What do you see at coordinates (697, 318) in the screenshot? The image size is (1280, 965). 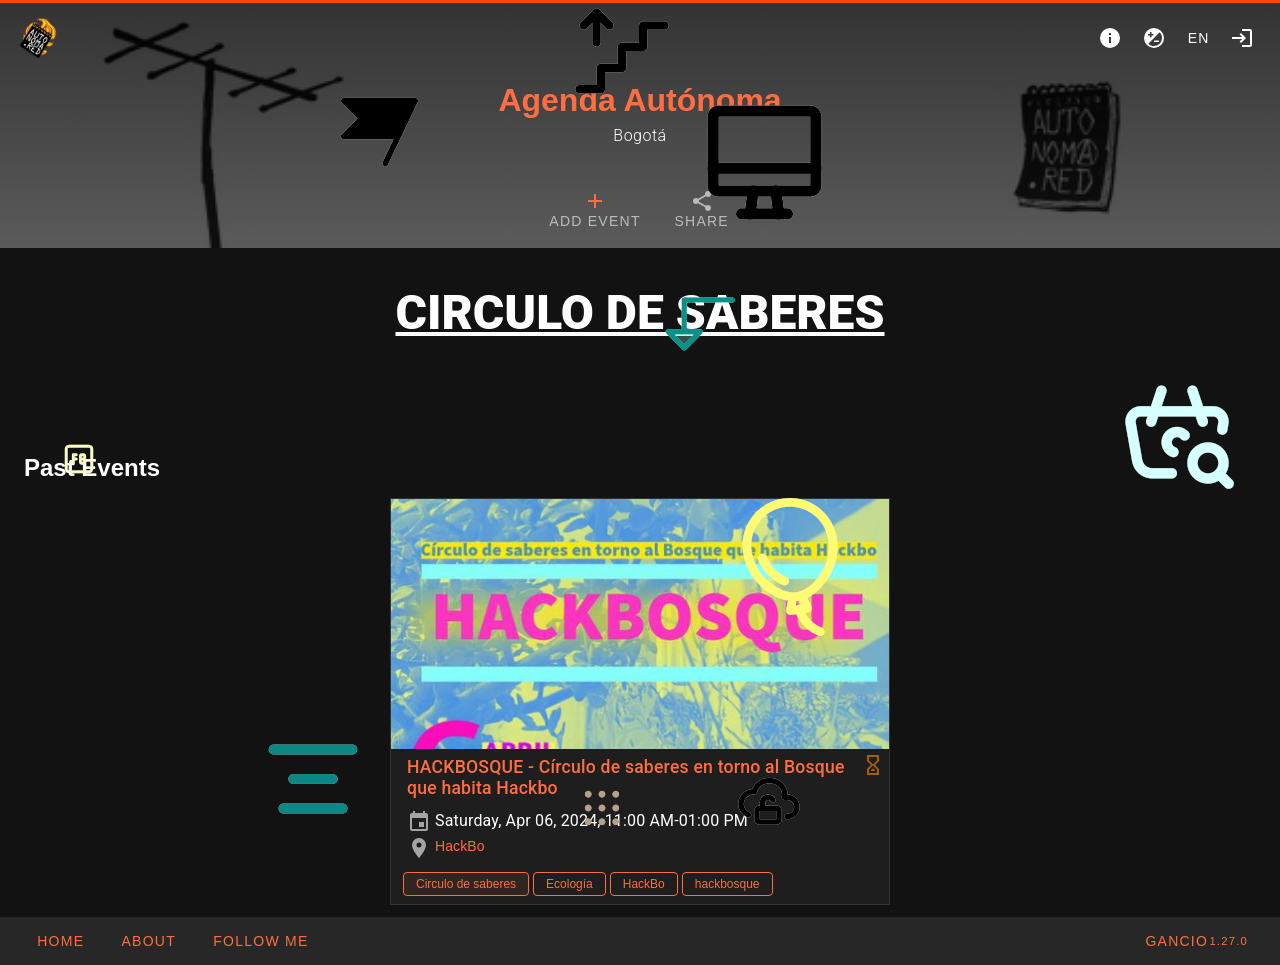 I see `go back and down in navigation` at bounding box center [697, 318].